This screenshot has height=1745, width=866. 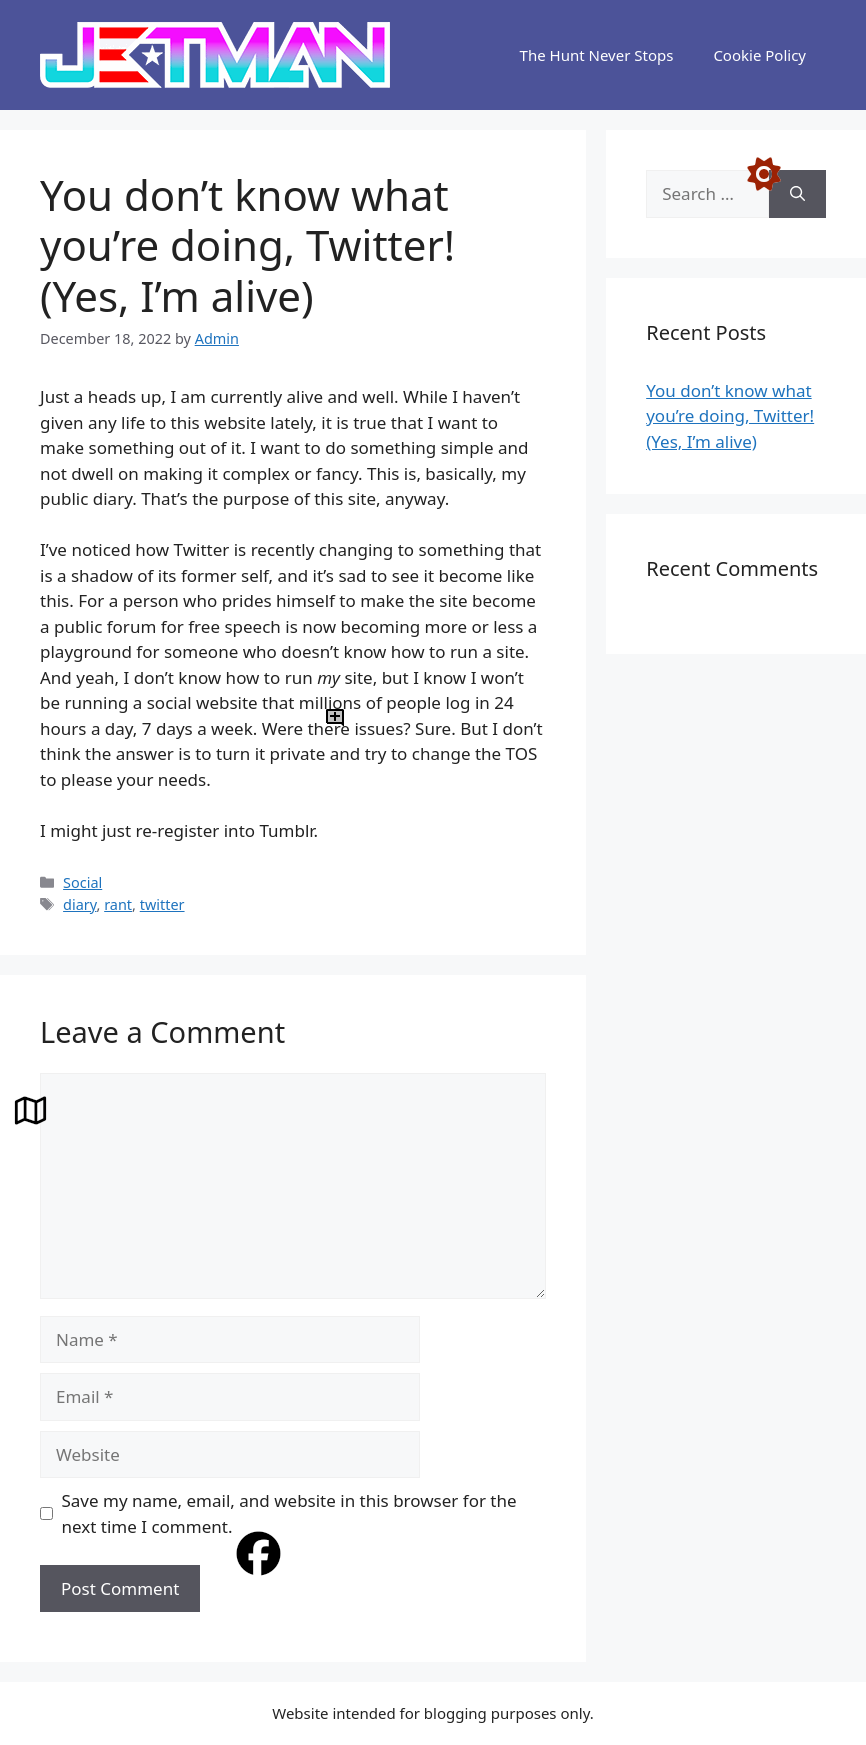 I want to click on view map or navigation, so click(x=30, y=1110).